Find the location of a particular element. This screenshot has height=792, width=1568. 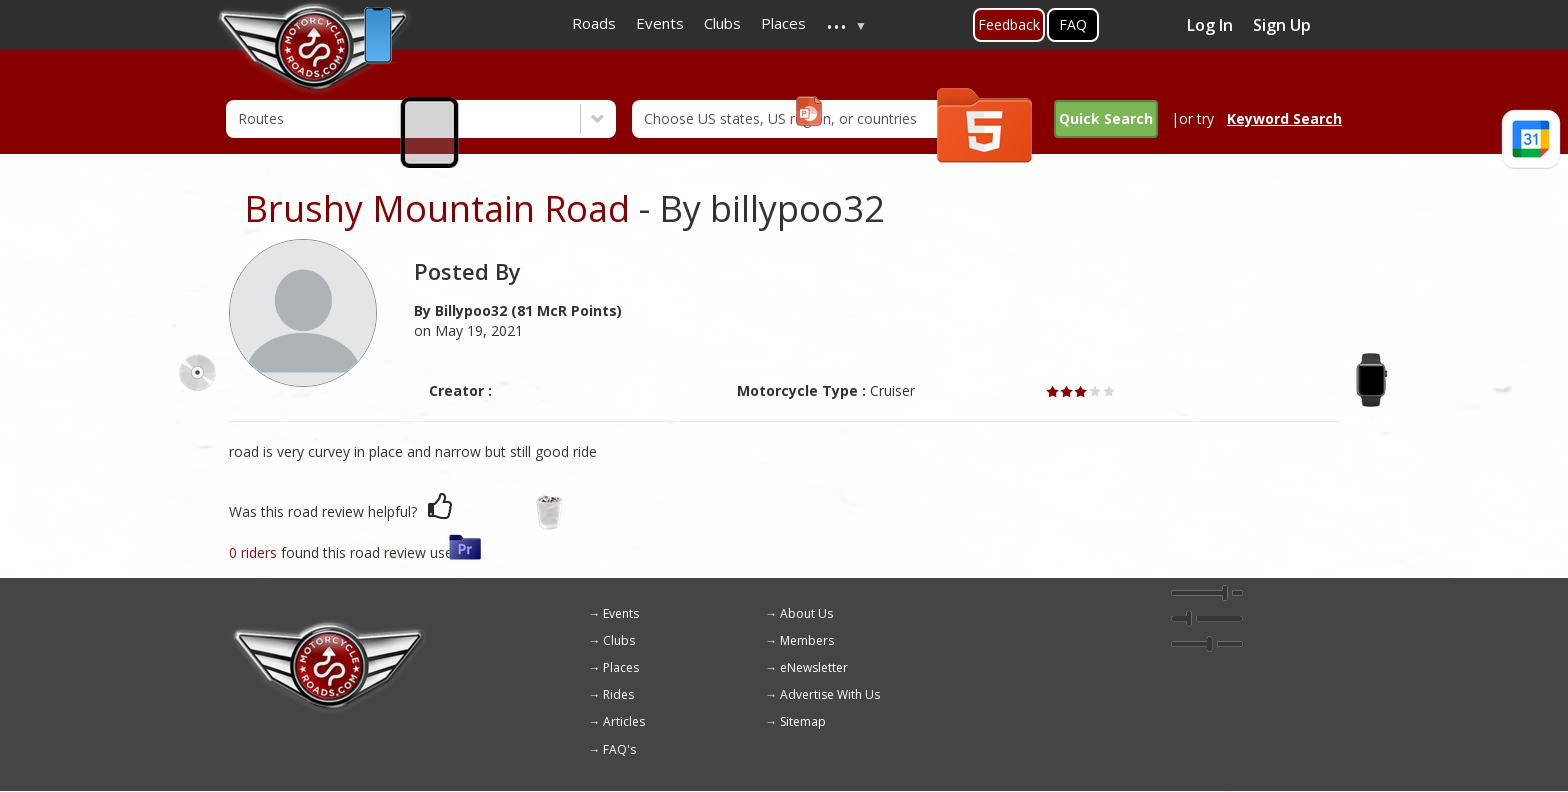

adjust audio equalizer settings is located at coordinates (1207, 616).